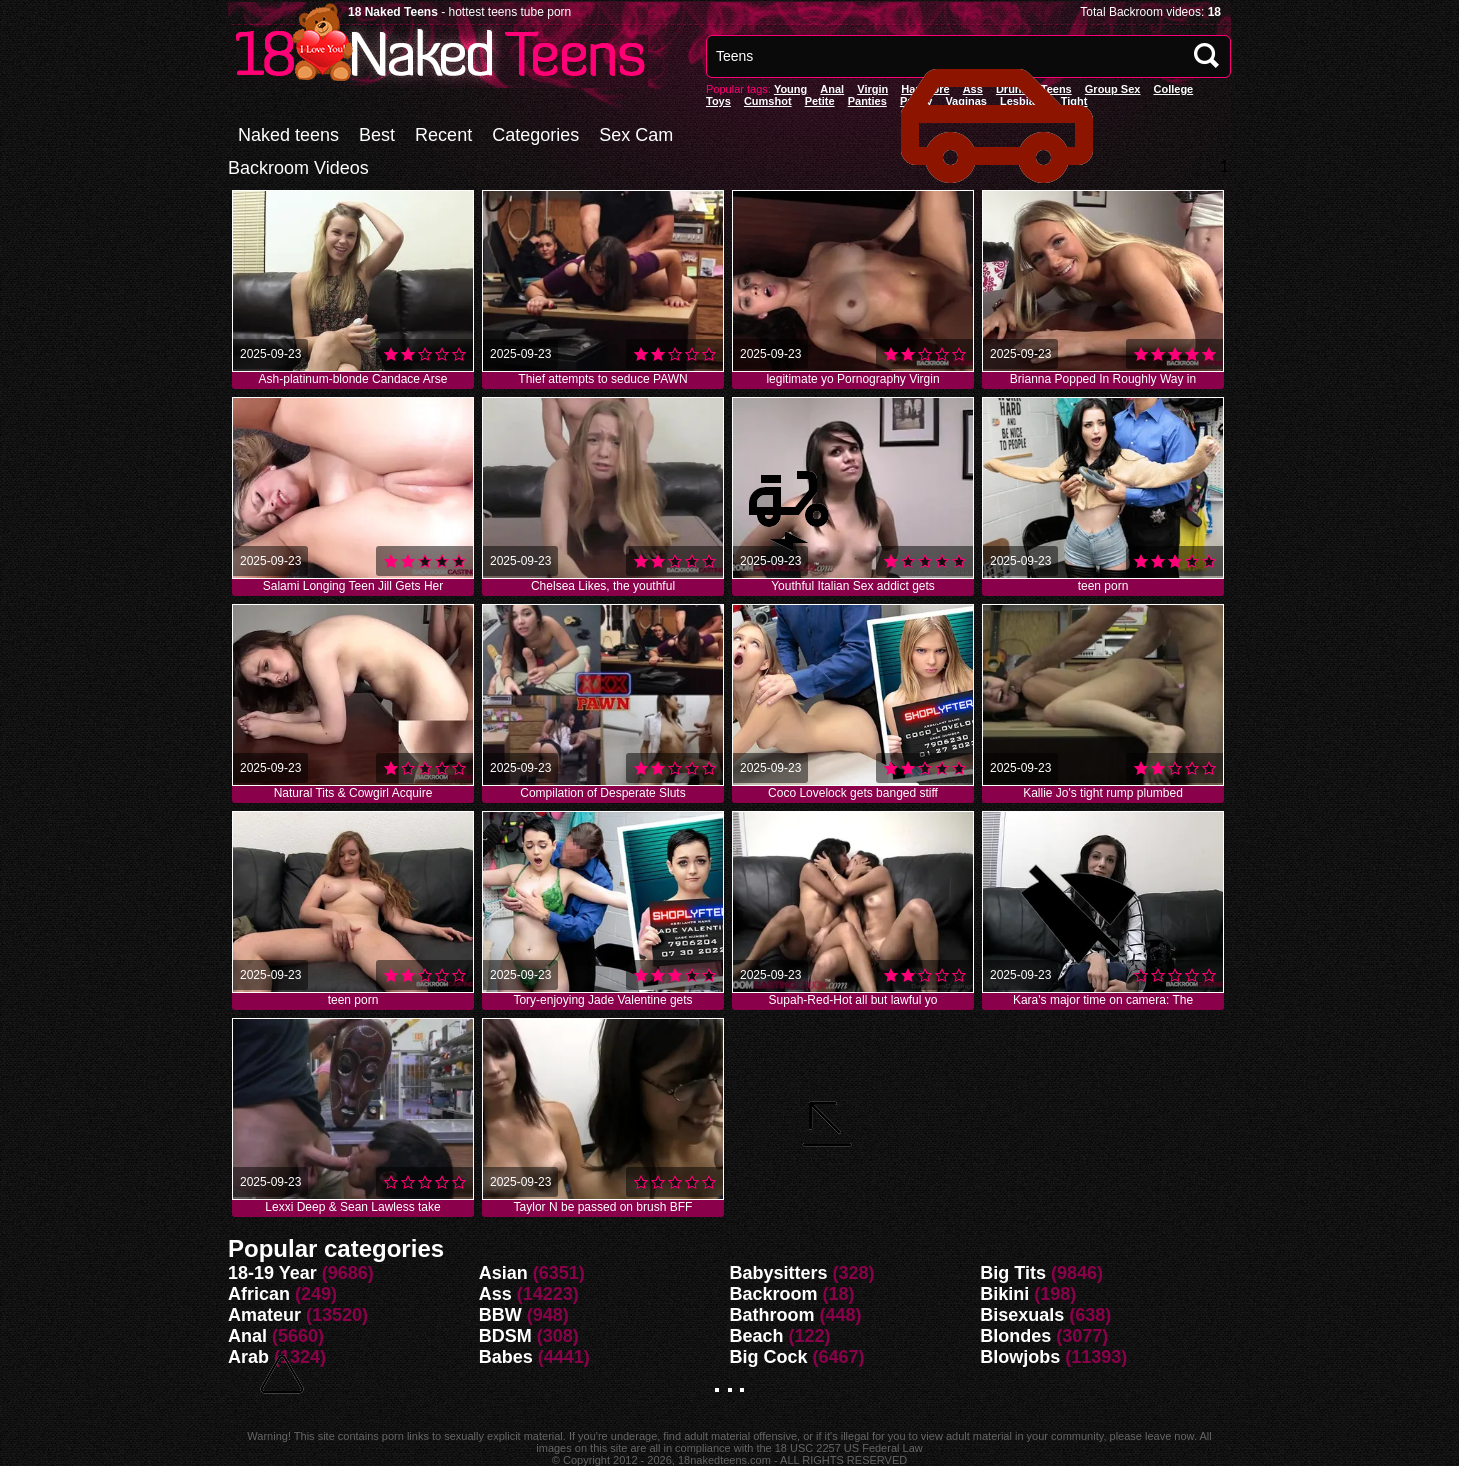 This screenshot has height=1466, width=1459. Describe the element at coordinates (789, 507) in the screenshot. I see `select electric moped as transportation mode` at that location.